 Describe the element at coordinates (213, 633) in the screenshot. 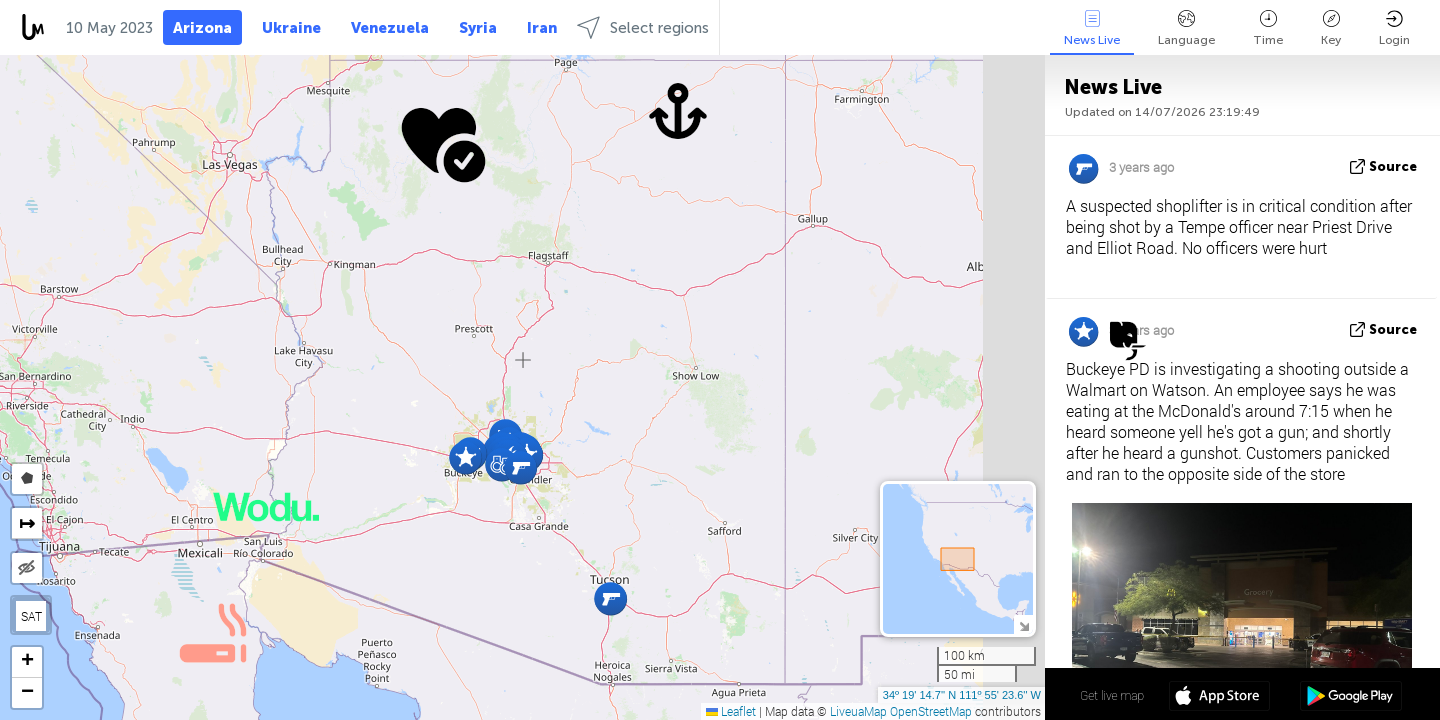

I see `indicates a designated smoking area` at that location.